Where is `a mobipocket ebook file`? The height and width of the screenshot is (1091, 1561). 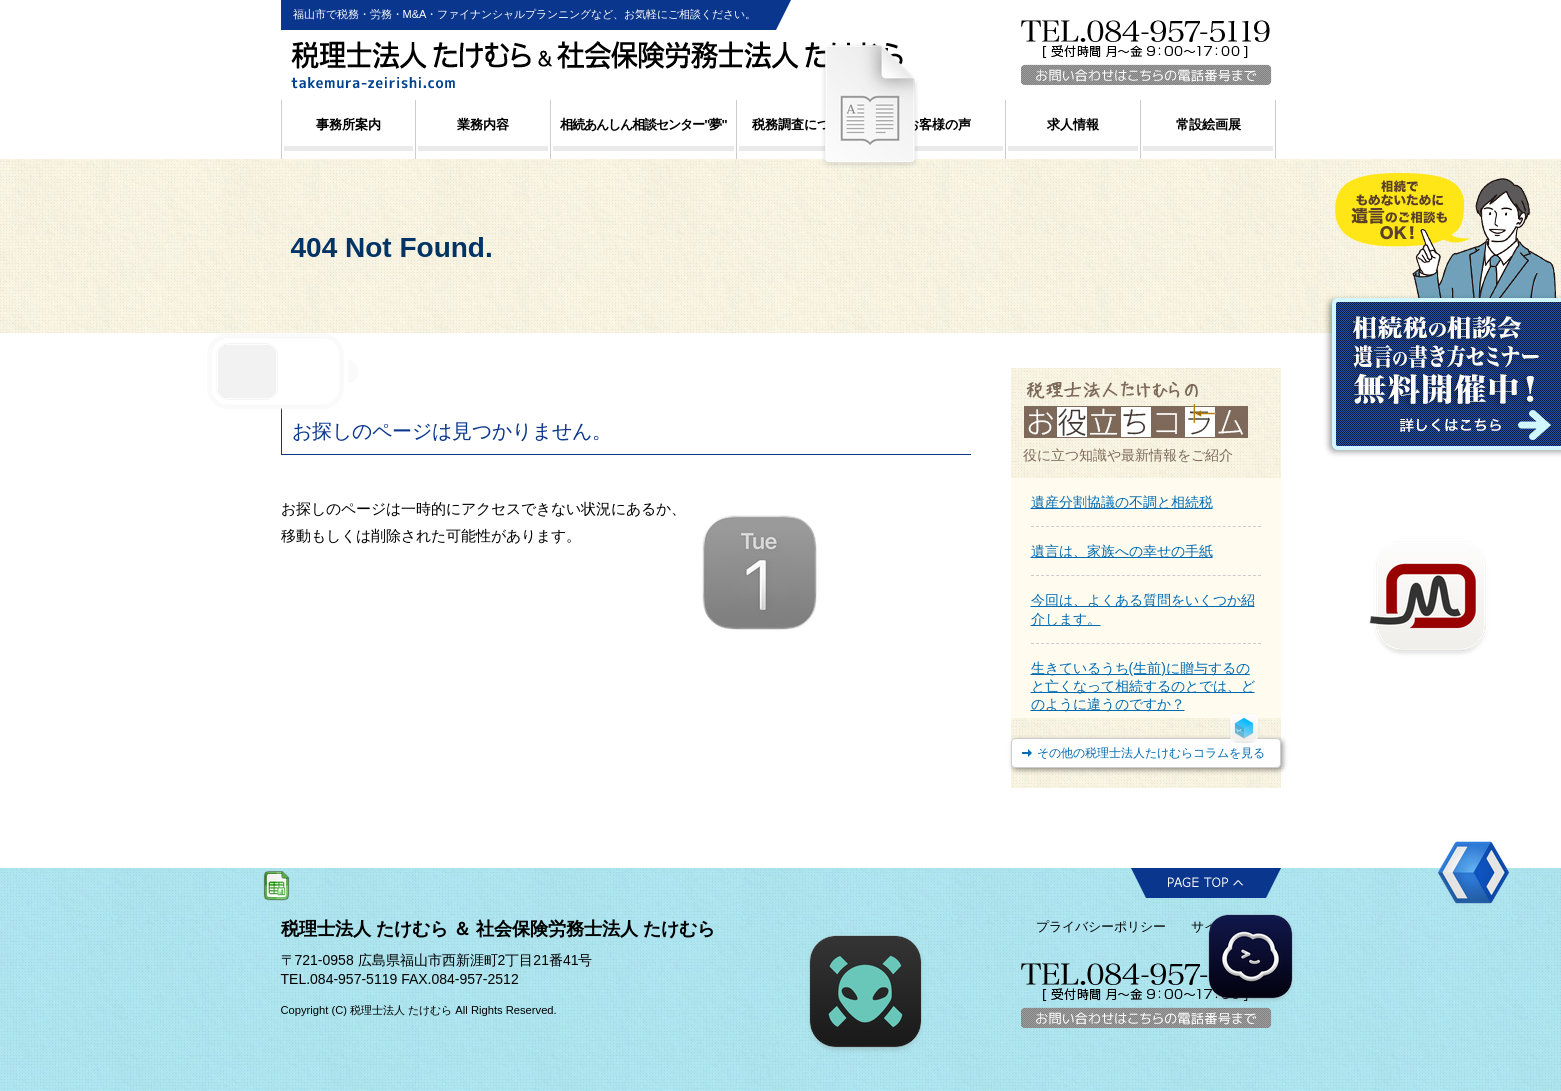 a mobipocket ebook file is located at coordinates (870, 106).